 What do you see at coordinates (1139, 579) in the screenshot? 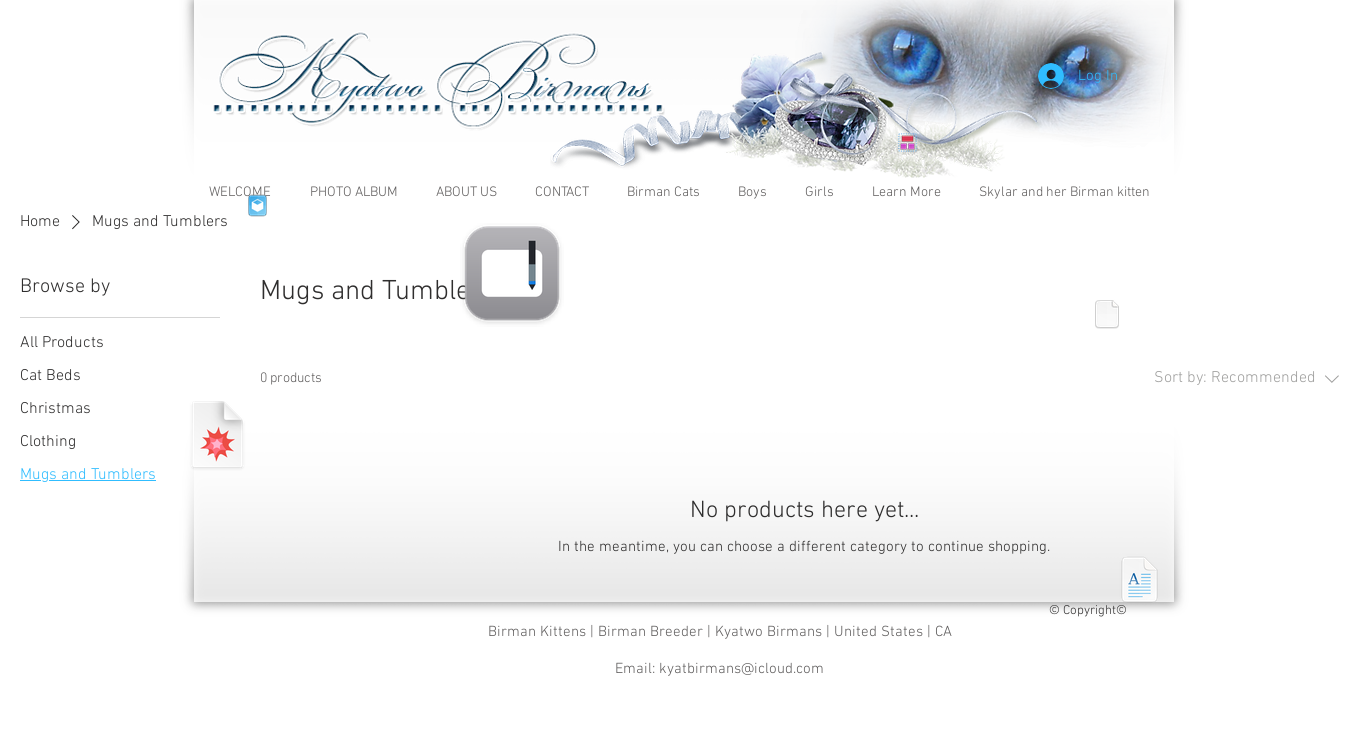
I see `open a word processing document` at bounding box center [1139, 579].